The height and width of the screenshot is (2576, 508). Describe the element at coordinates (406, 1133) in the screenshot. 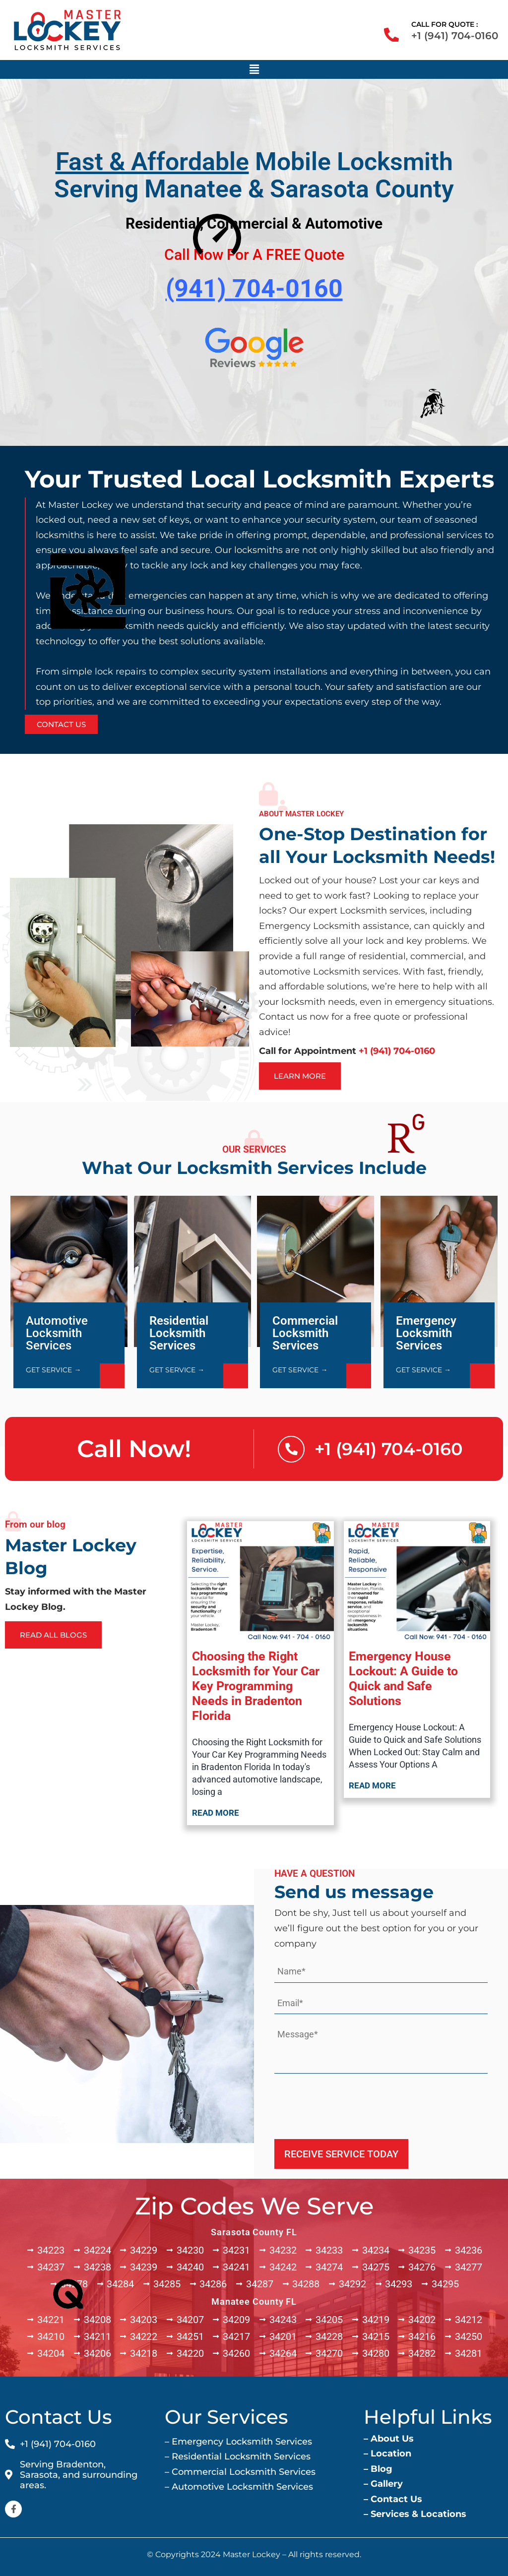

I see `visit ResearchGate profile or website` at that location.